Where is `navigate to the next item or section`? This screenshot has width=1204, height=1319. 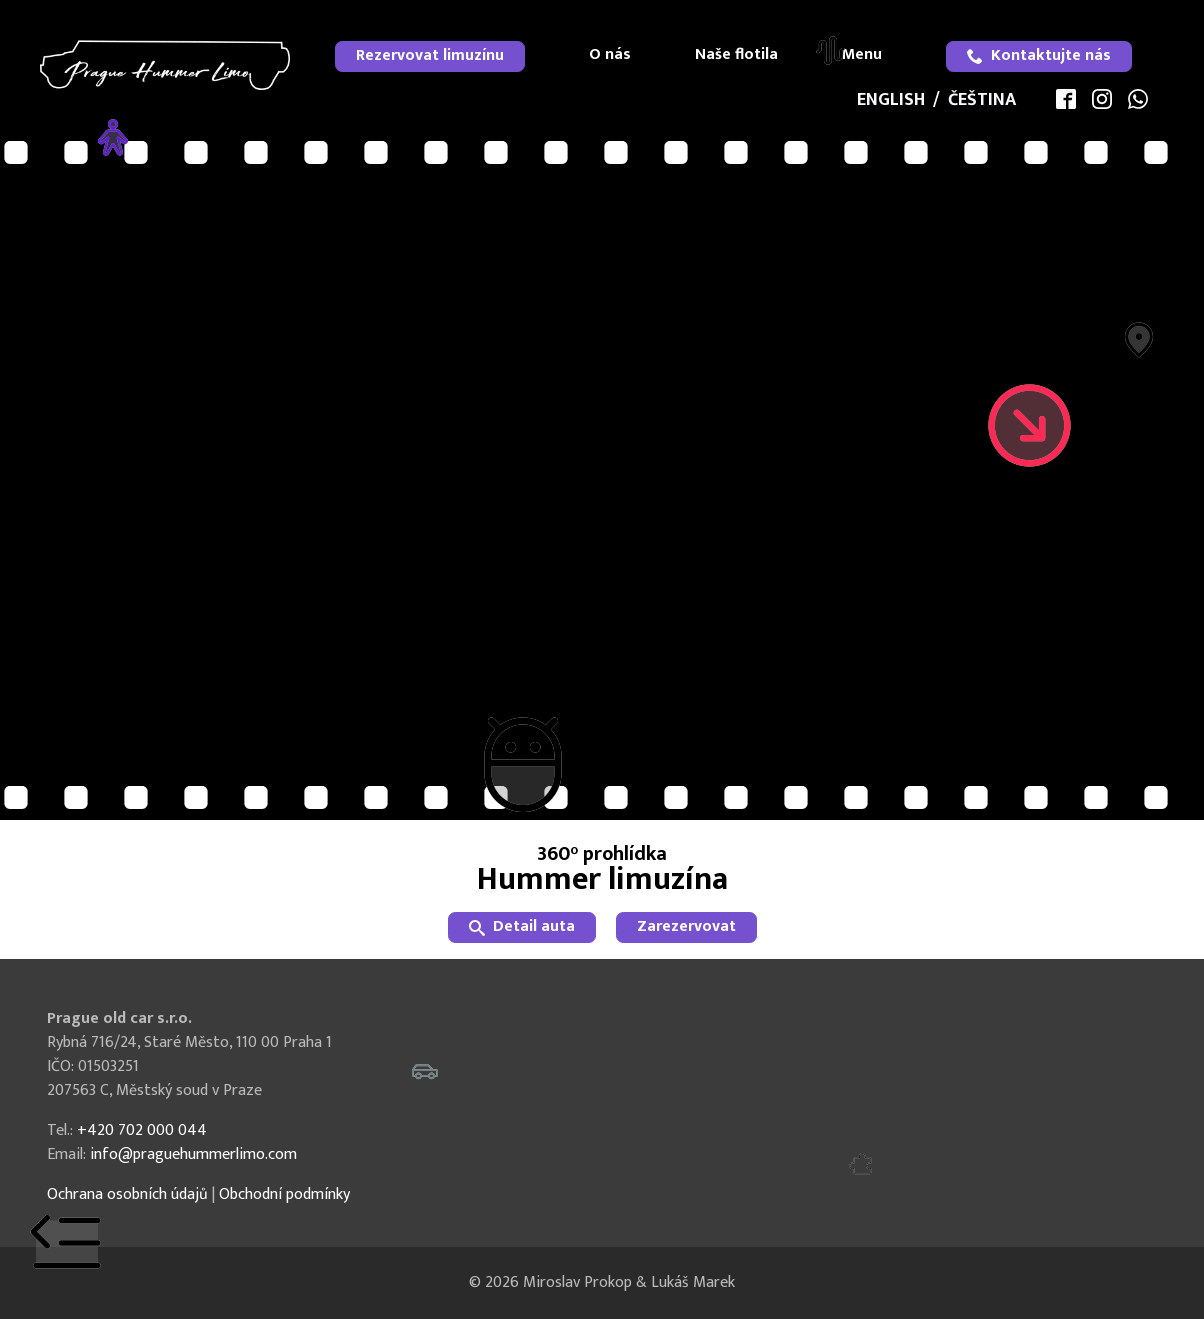
navigate to the next item or section is located at coordinates (1029, 425).